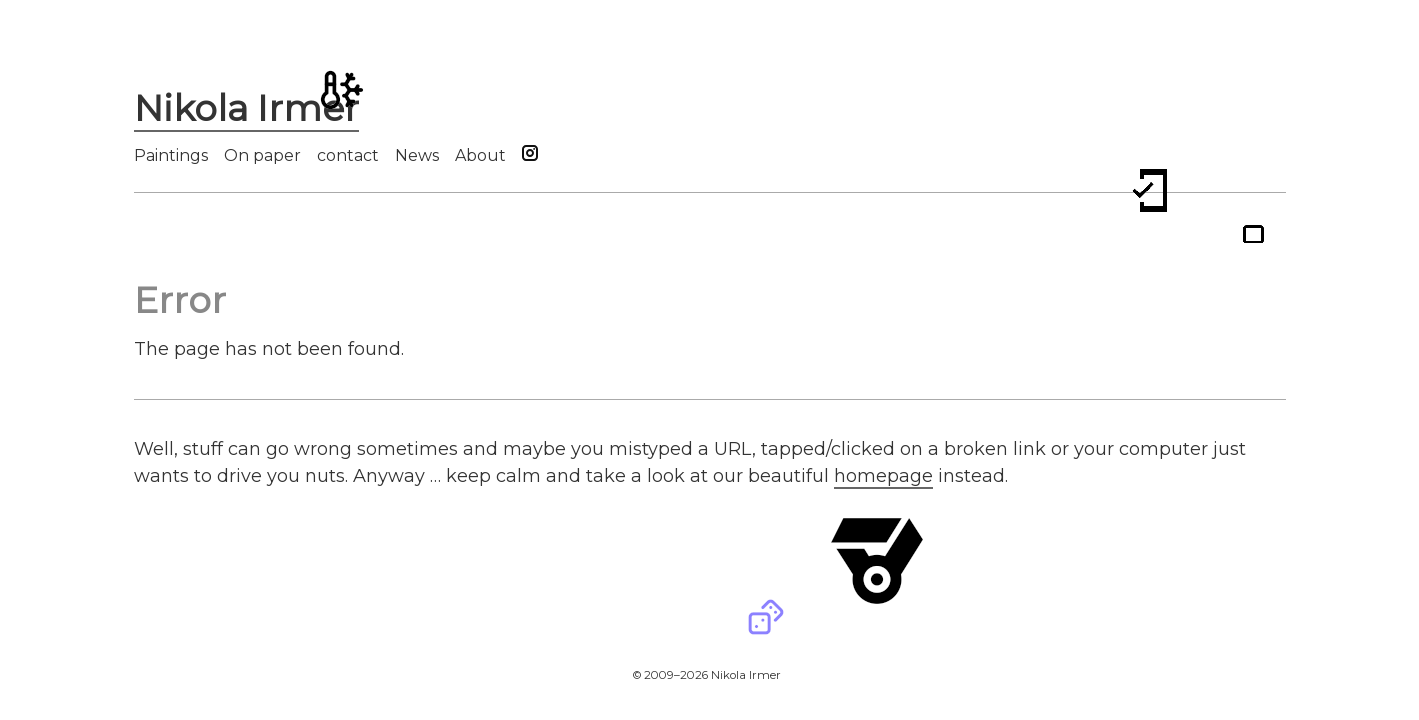 This screenshot has height=720, width=1419. What do you see at coordinates (877, 561) in the screenshot?
I see `view achievements or awards` at bounding box center [877, 561].